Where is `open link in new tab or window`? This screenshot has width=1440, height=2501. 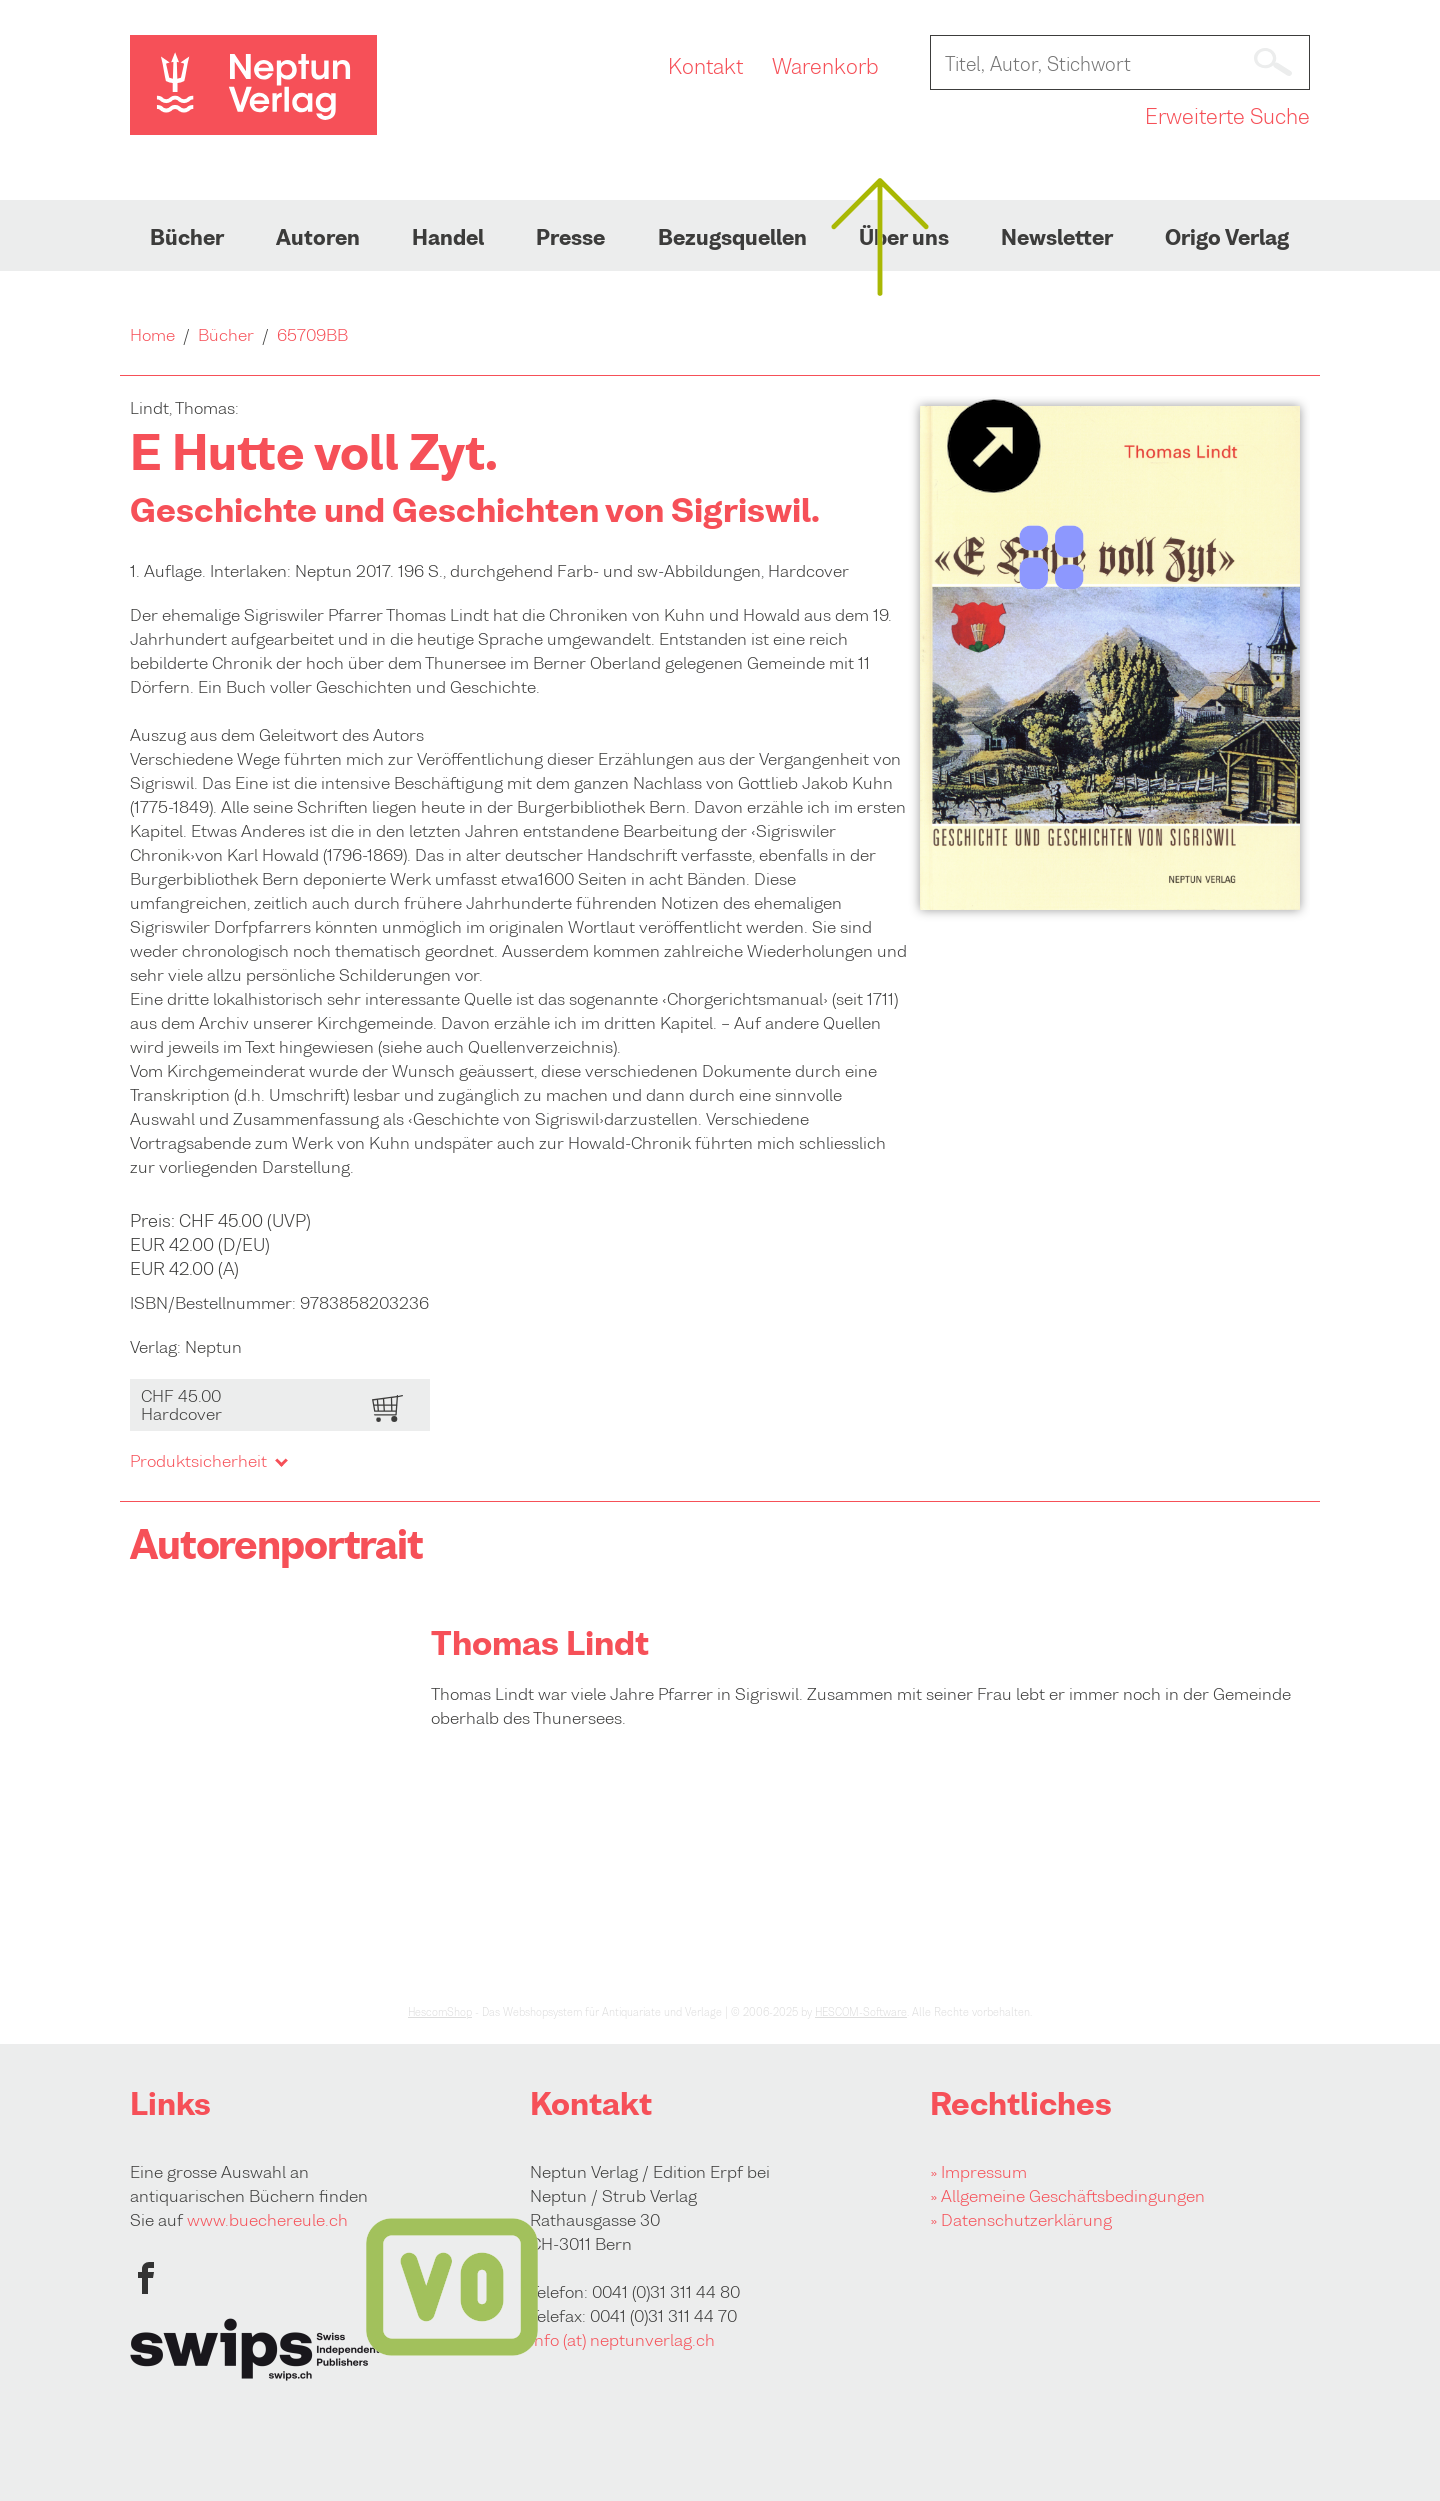
open link in new tab or window is located at coordinates (994, 446).